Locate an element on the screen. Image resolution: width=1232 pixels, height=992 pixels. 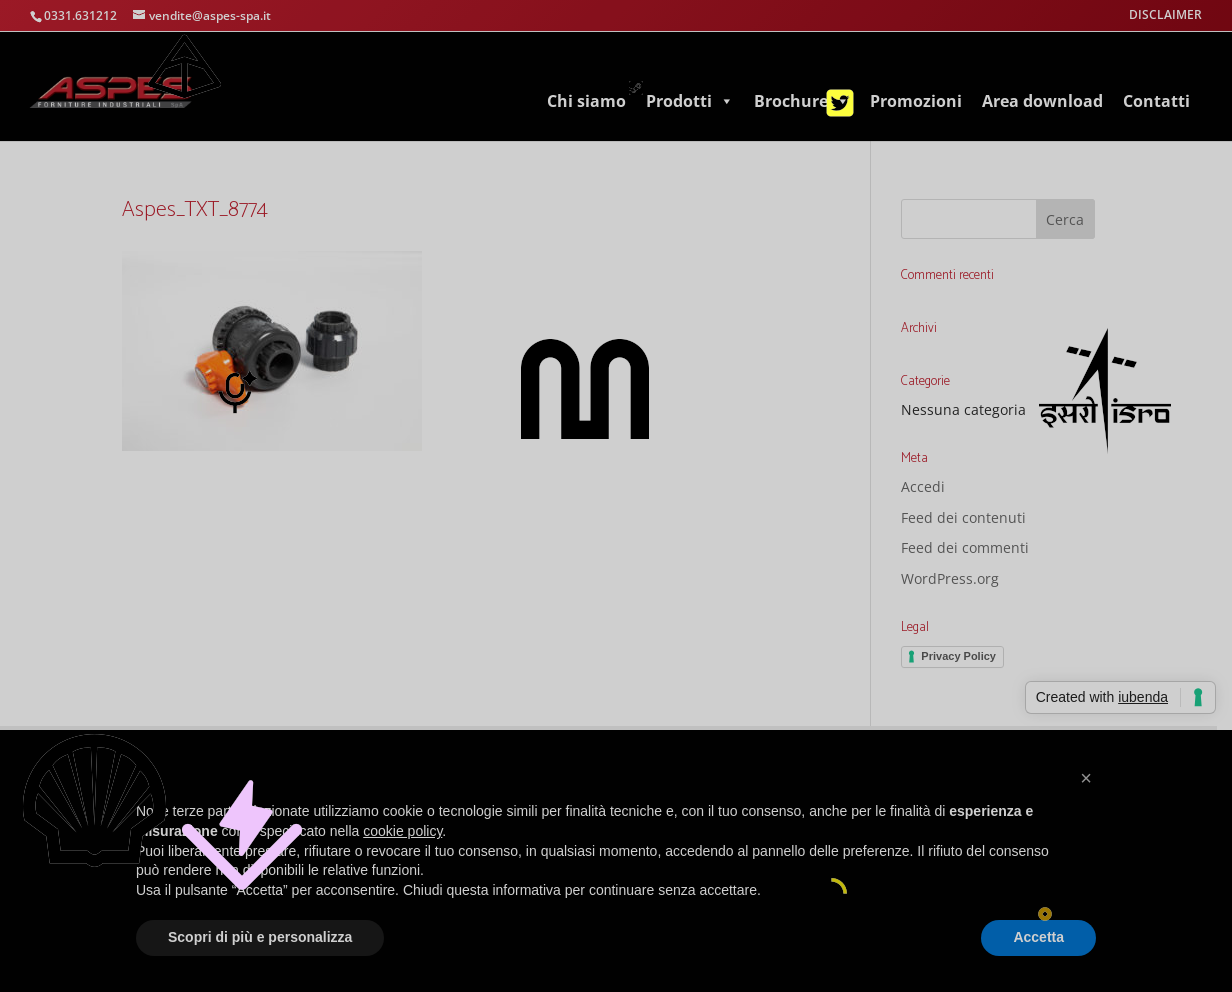
share to Twitter is located at coordinates (840, 103).